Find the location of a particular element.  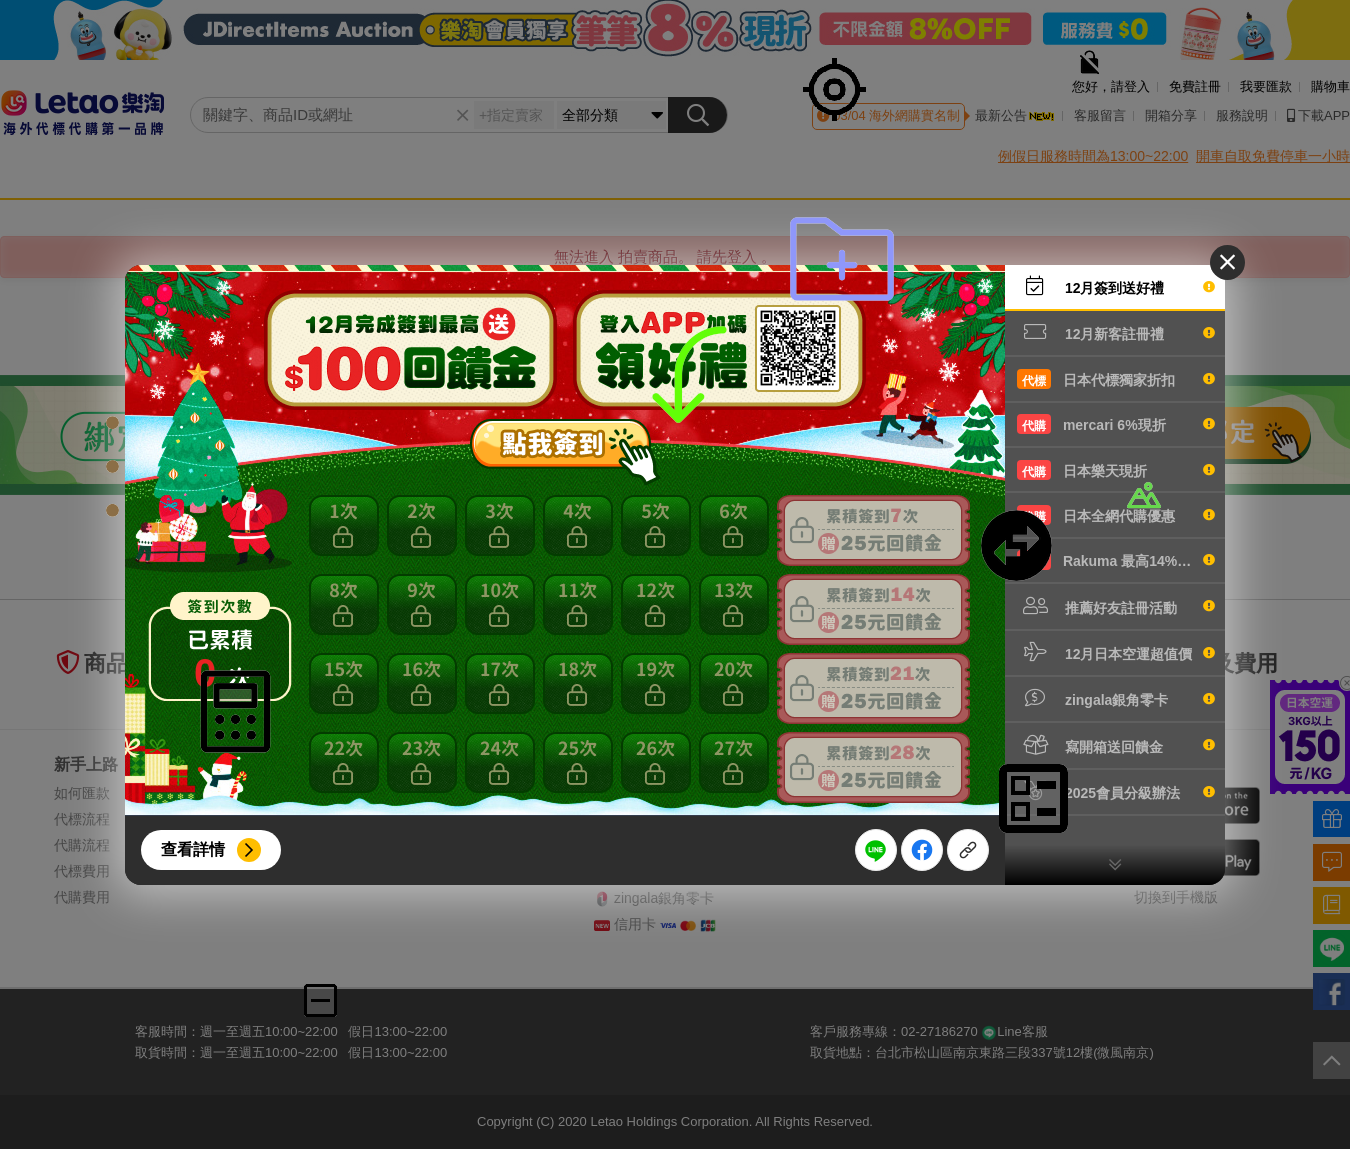

center map on your current location is located at coordinates (834, 89).